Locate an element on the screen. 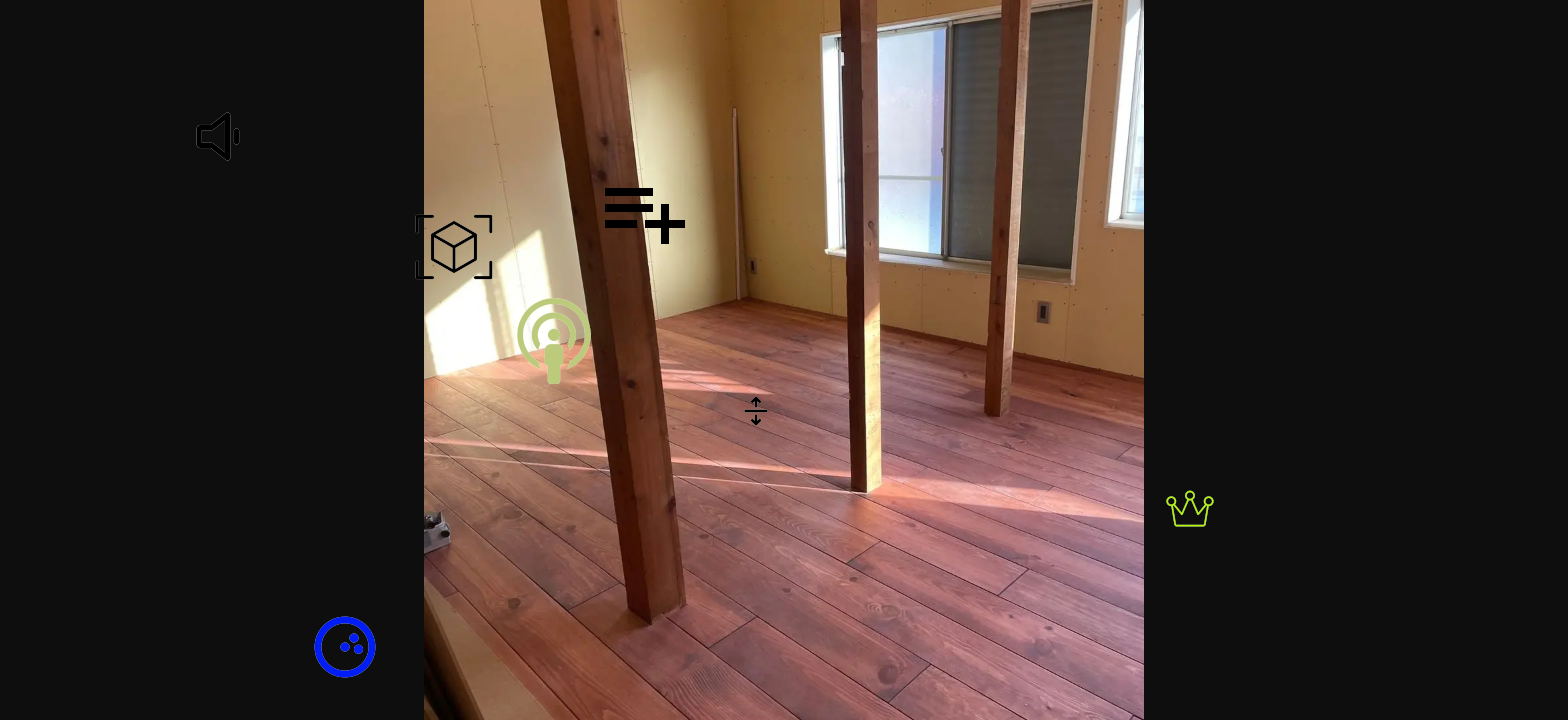 The height and width of the screenshot is (720, 1568). start a live broadcast or stream is located at coordinates (554, 341).